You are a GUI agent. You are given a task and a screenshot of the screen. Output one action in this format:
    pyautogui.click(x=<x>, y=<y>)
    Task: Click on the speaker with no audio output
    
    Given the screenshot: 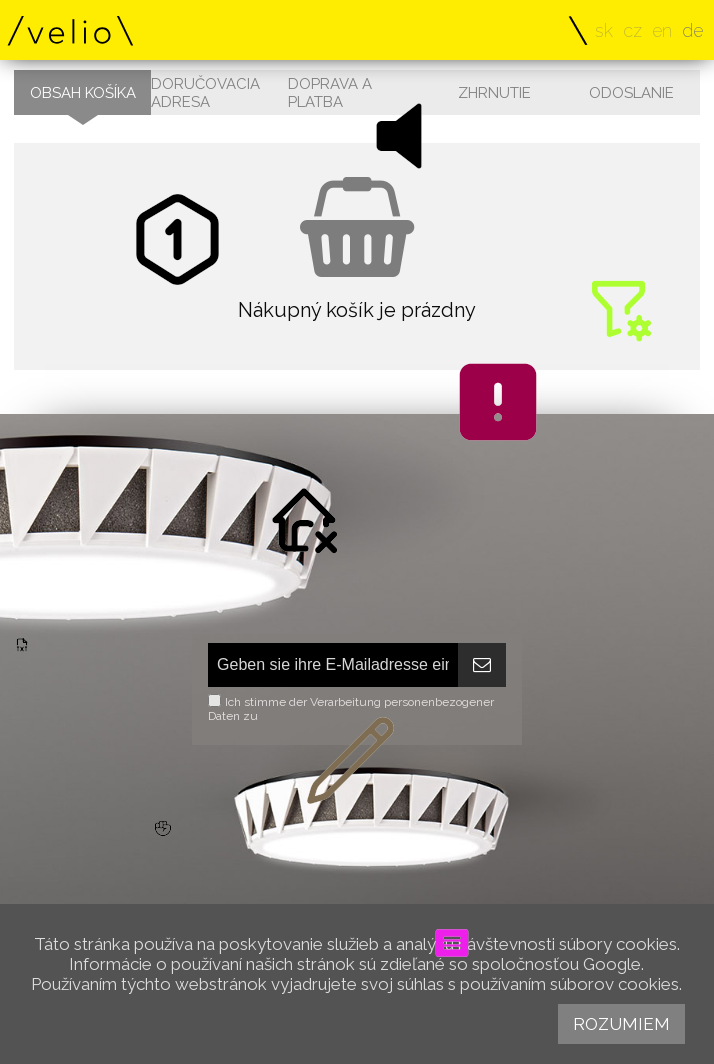 What is the action you would take?
    pyautogui.click(x=409, y=136)
    